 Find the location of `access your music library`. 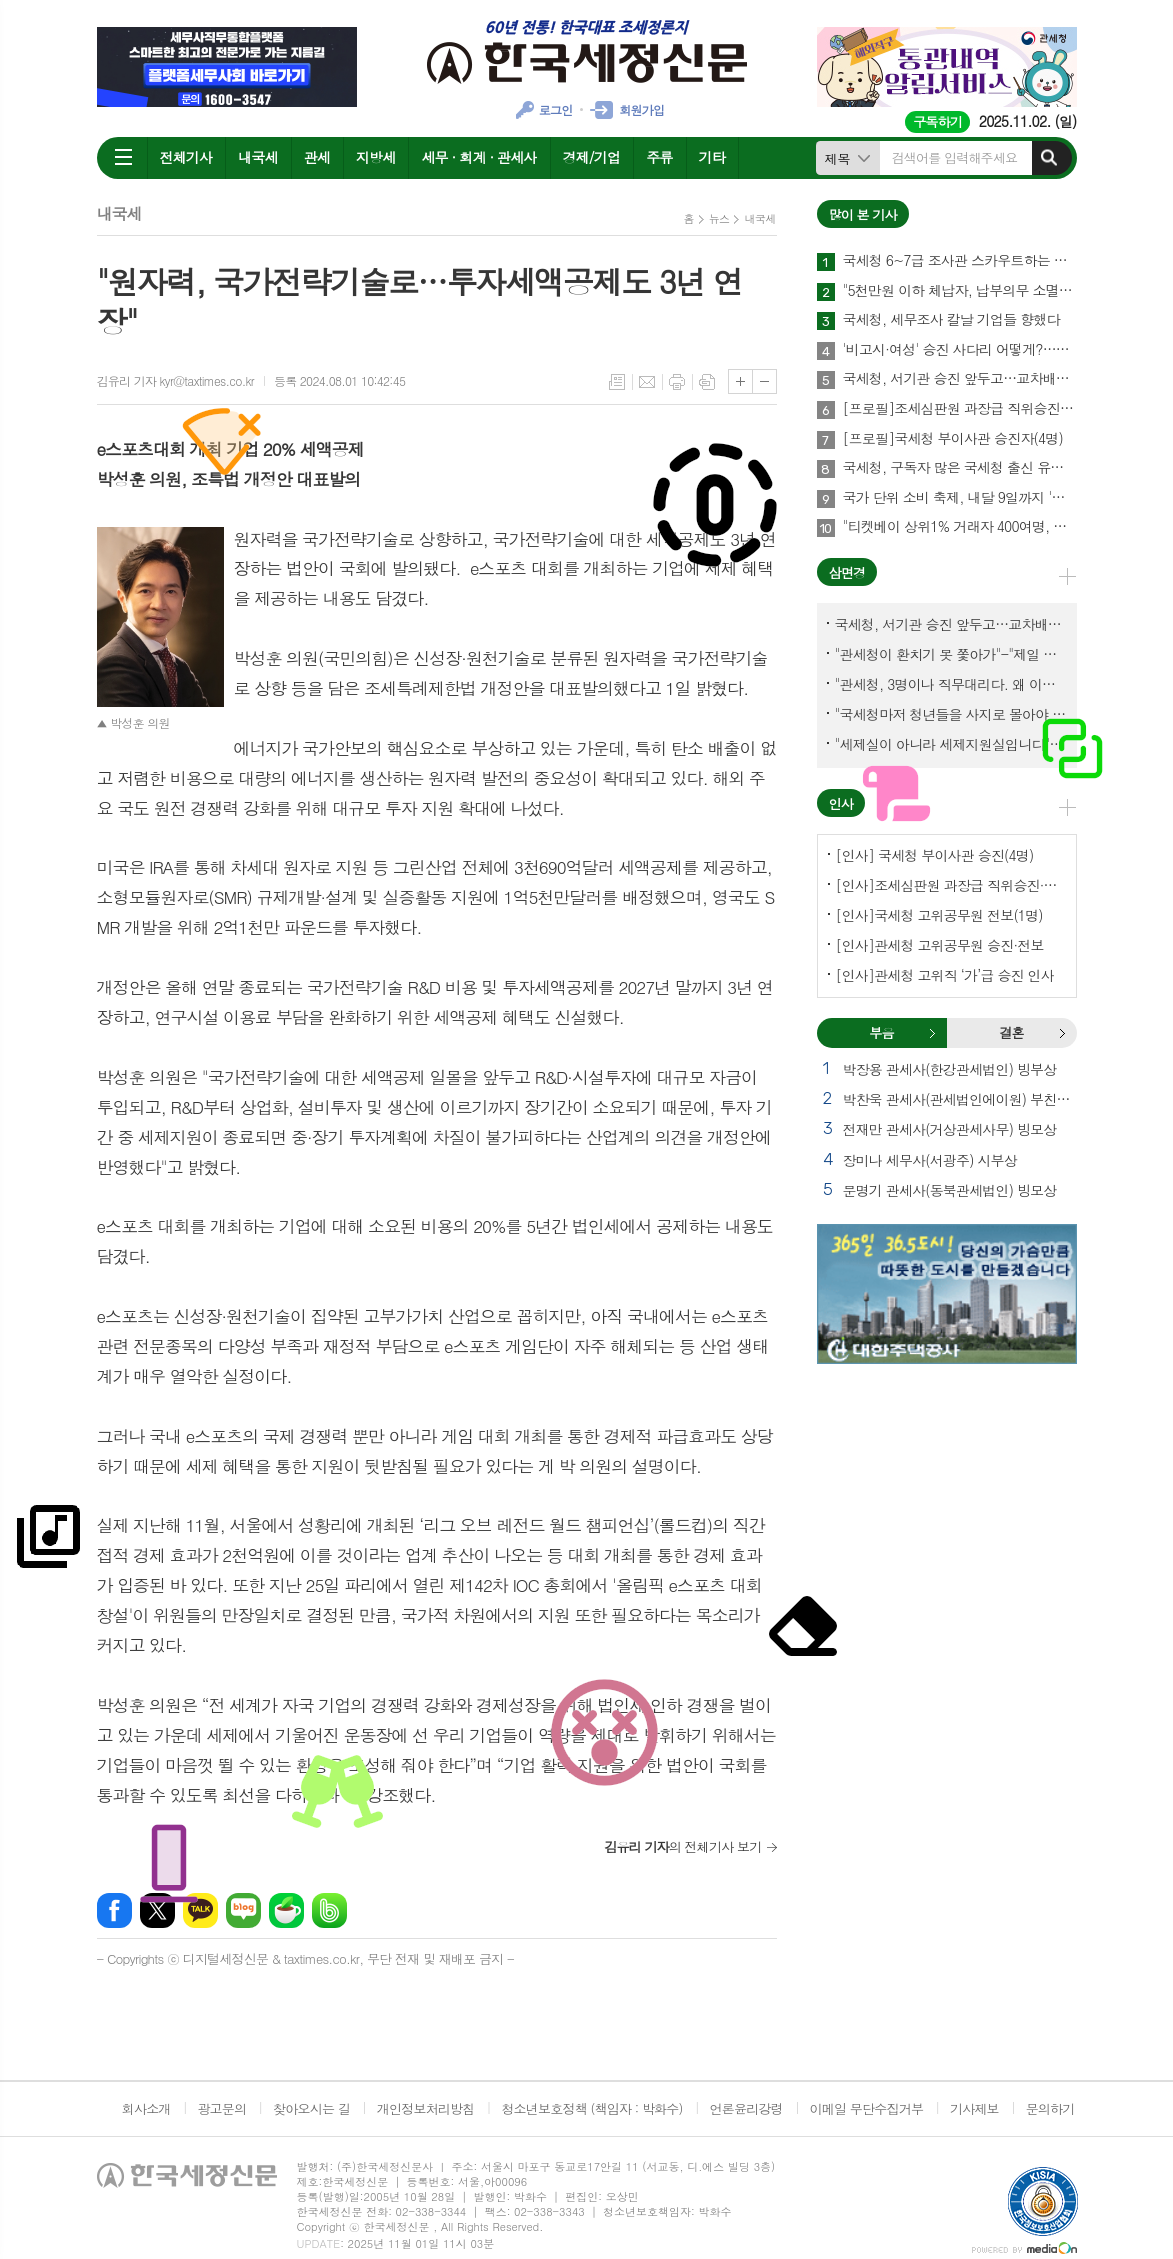

access your music library is located at coordinates (48, 1536).